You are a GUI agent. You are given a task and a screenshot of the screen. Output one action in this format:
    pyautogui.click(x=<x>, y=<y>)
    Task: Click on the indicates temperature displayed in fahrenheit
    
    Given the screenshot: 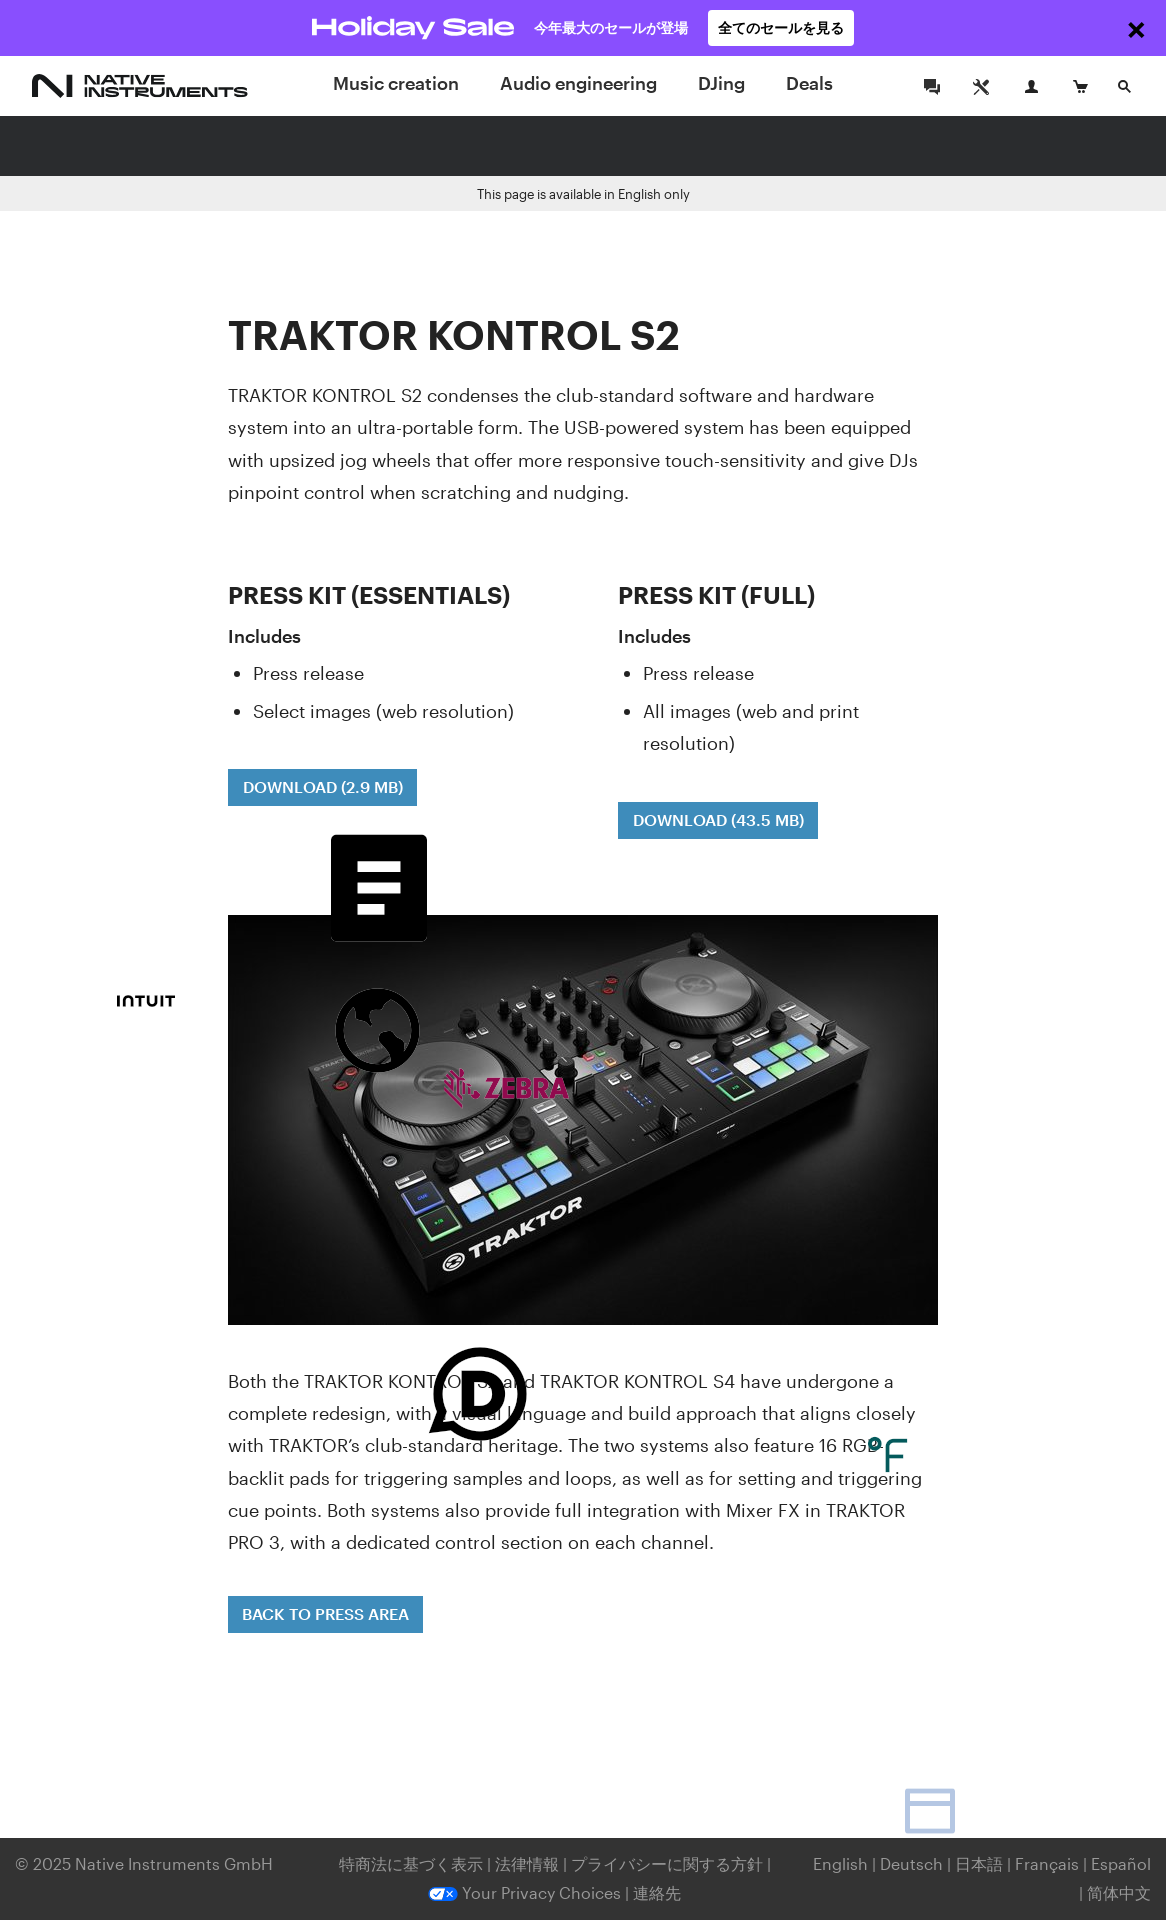 What is the action you would take?
    pyautogui.click(x=889, y=1454)
    